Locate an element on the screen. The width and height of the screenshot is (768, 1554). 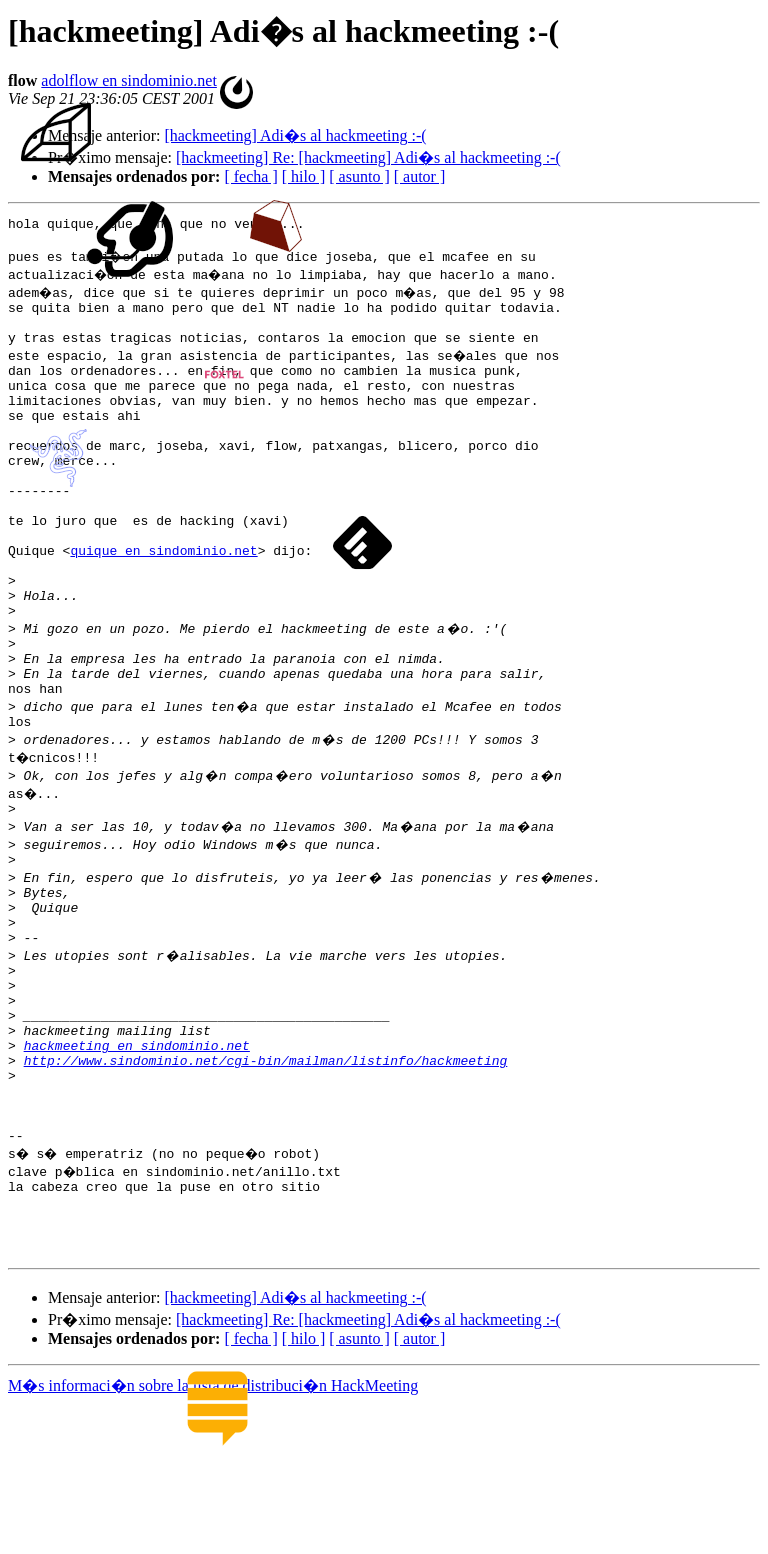
open zoiper VoIP calling app is located at coordinates (130, 239).